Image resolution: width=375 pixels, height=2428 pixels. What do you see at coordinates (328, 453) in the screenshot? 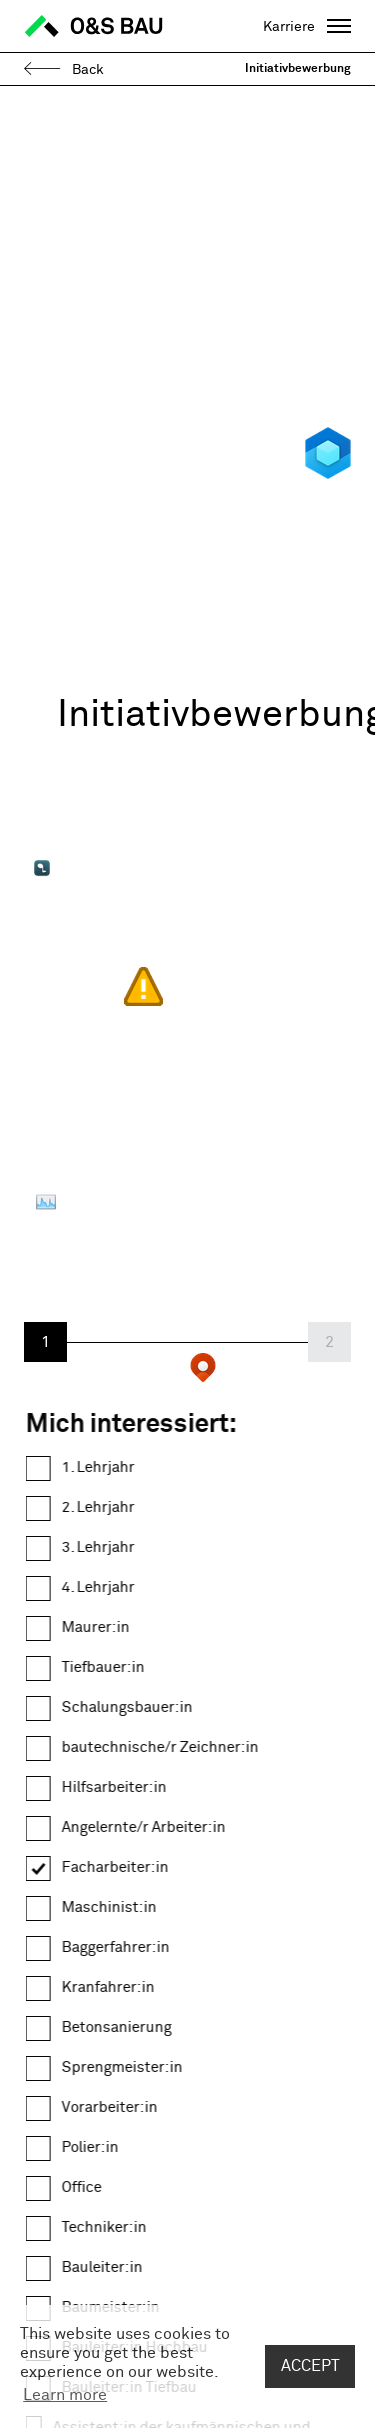
I see `open assist2 application` at bounding box center [328, 453].